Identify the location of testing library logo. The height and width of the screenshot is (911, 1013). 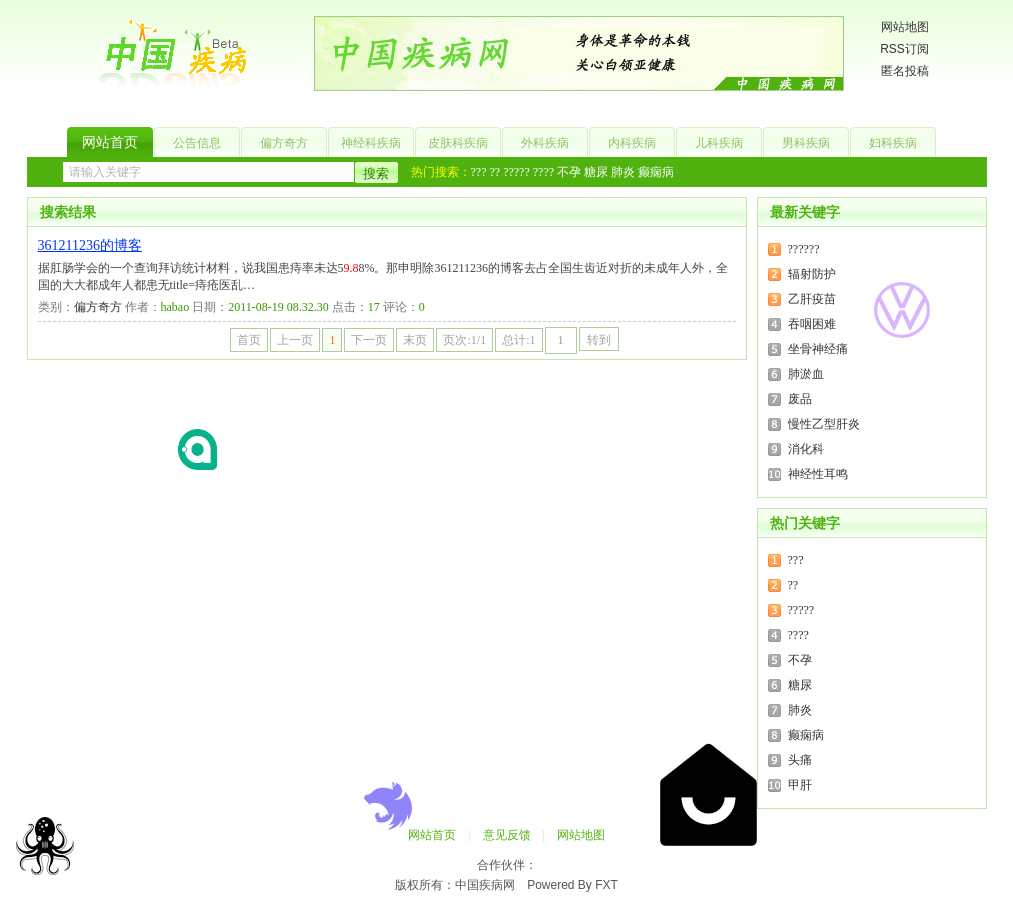
(45, 846).